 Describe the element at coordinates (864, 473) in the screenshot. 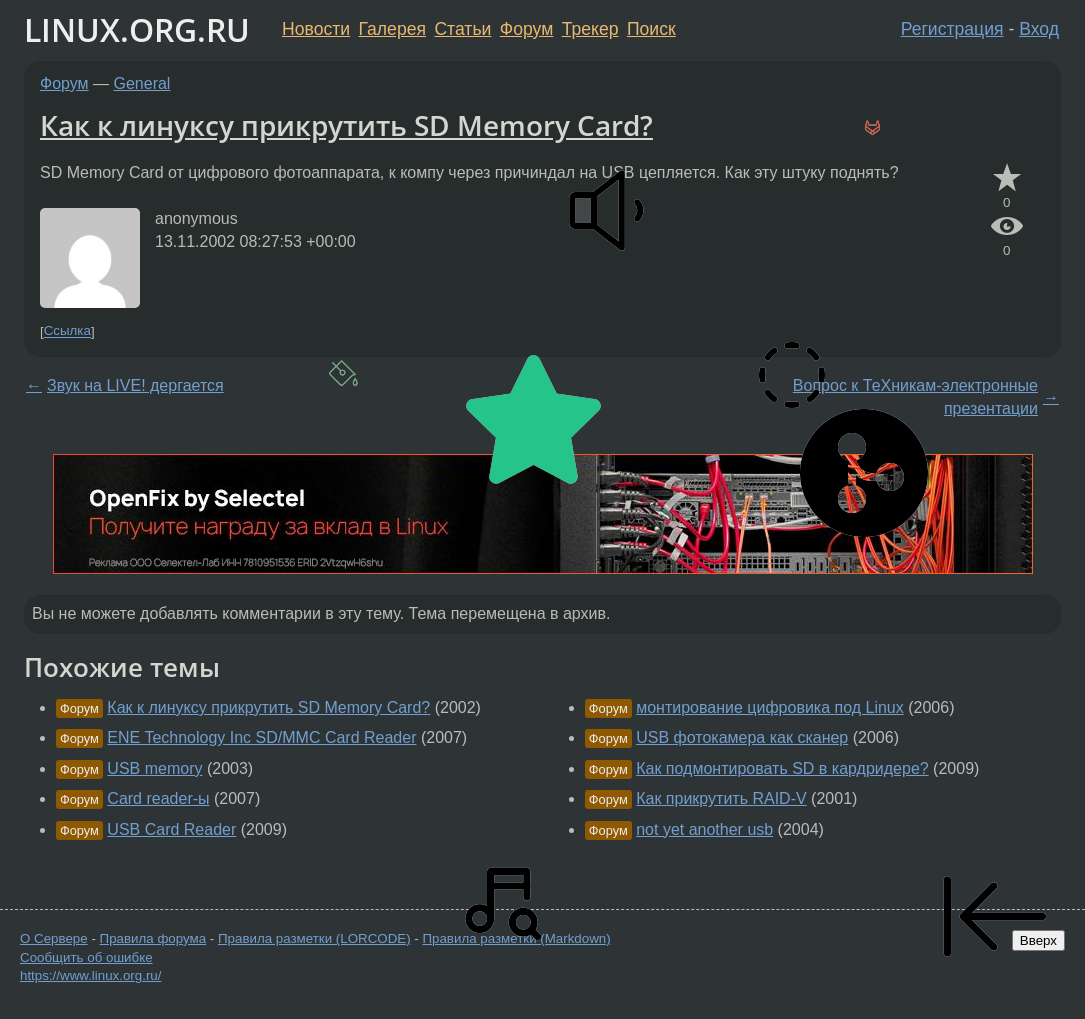

I see `indicates a merged pull request in your activity feed` at that location.